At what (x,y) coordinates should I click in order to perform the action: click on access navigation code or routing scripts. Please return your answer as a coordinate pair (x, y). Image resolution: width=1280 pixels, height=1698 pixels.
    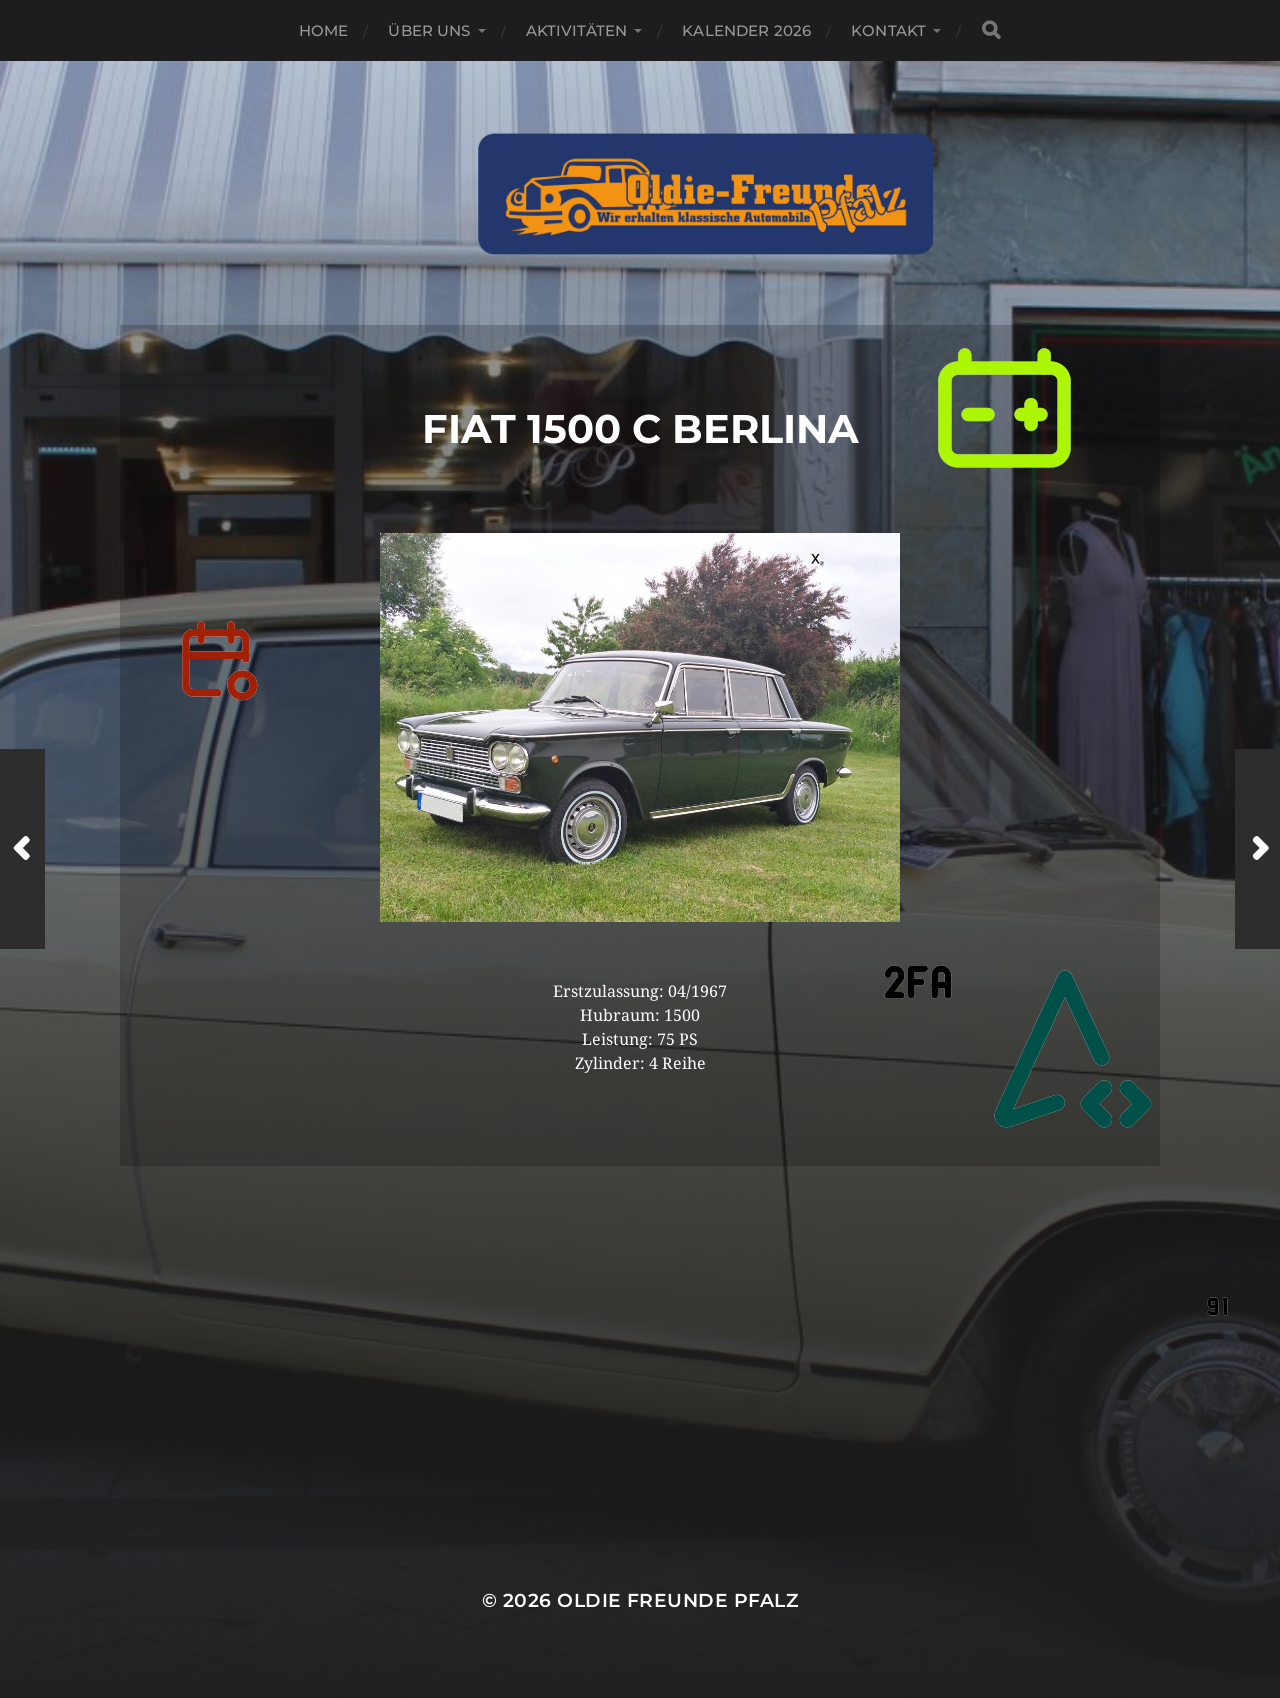
    Looking at the image, I should click on (1065, 1049).